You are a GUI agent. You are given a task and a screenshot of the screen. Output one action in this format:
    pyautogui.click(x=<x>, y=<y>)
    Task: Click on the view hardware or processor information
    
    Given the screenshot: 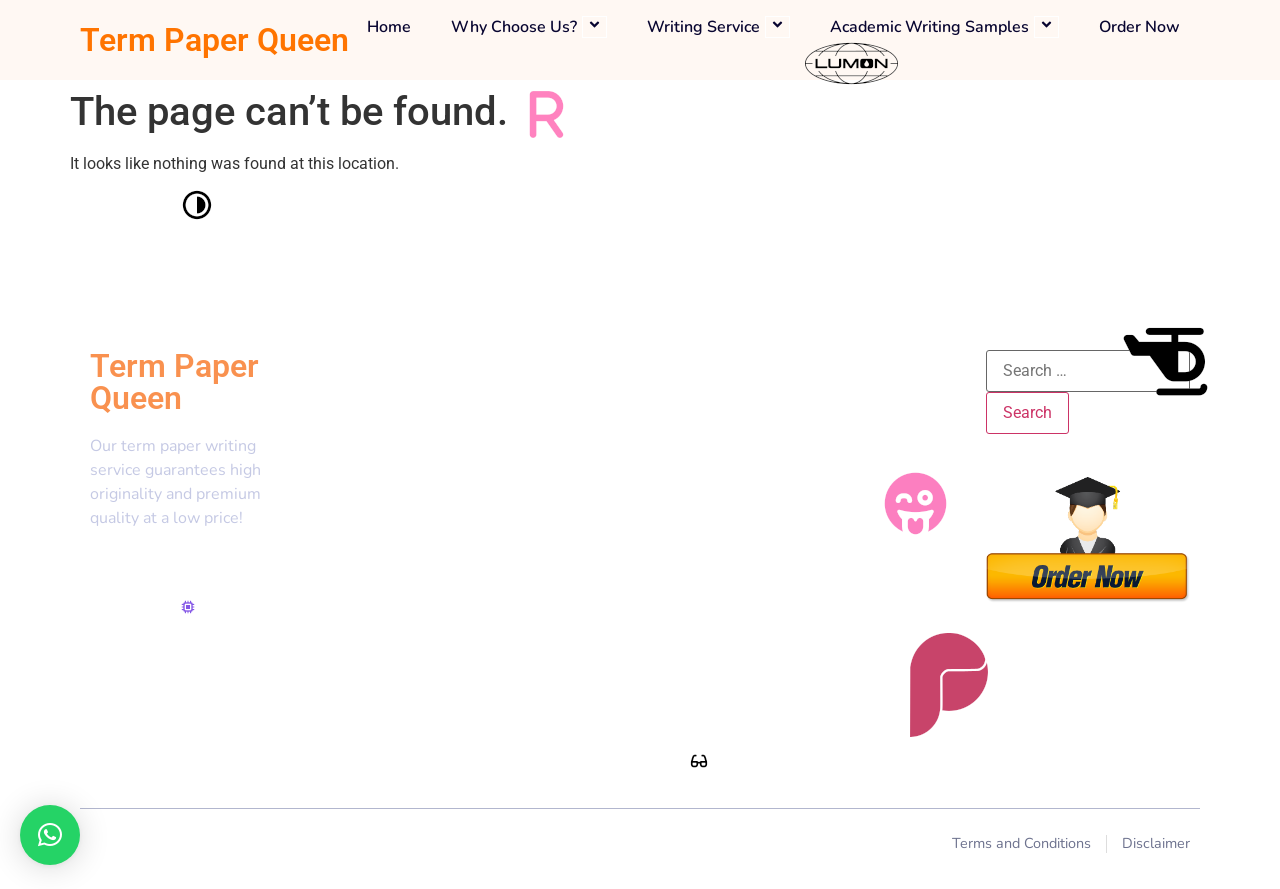 What is the action you would take?
    pyautogui.click(x=188, y=607)
    